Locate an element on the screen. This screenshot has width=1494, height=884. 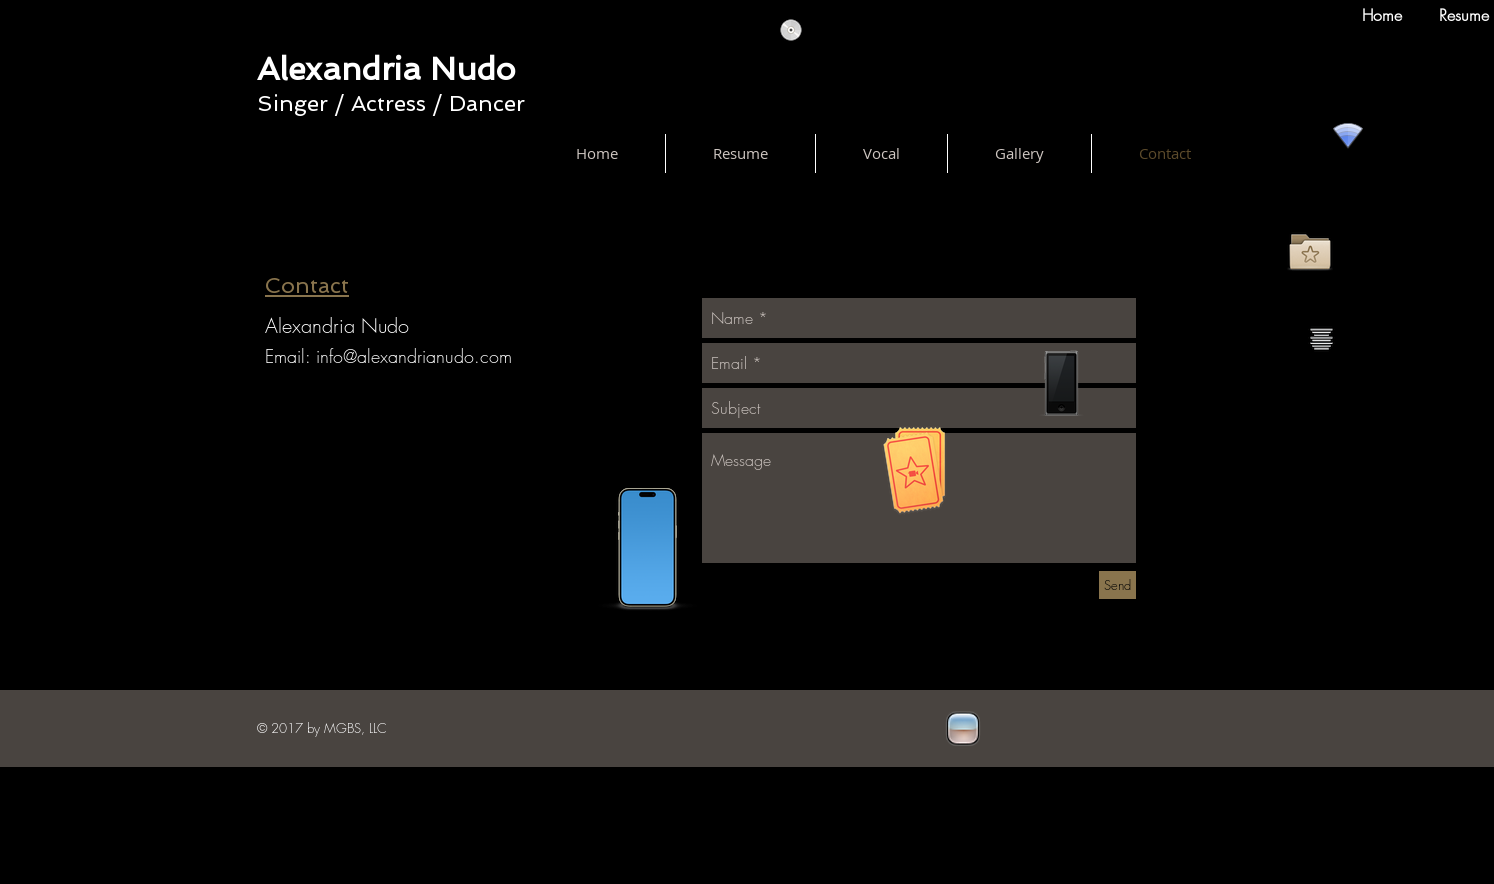
center align text is located at coordinates (1321, 338).